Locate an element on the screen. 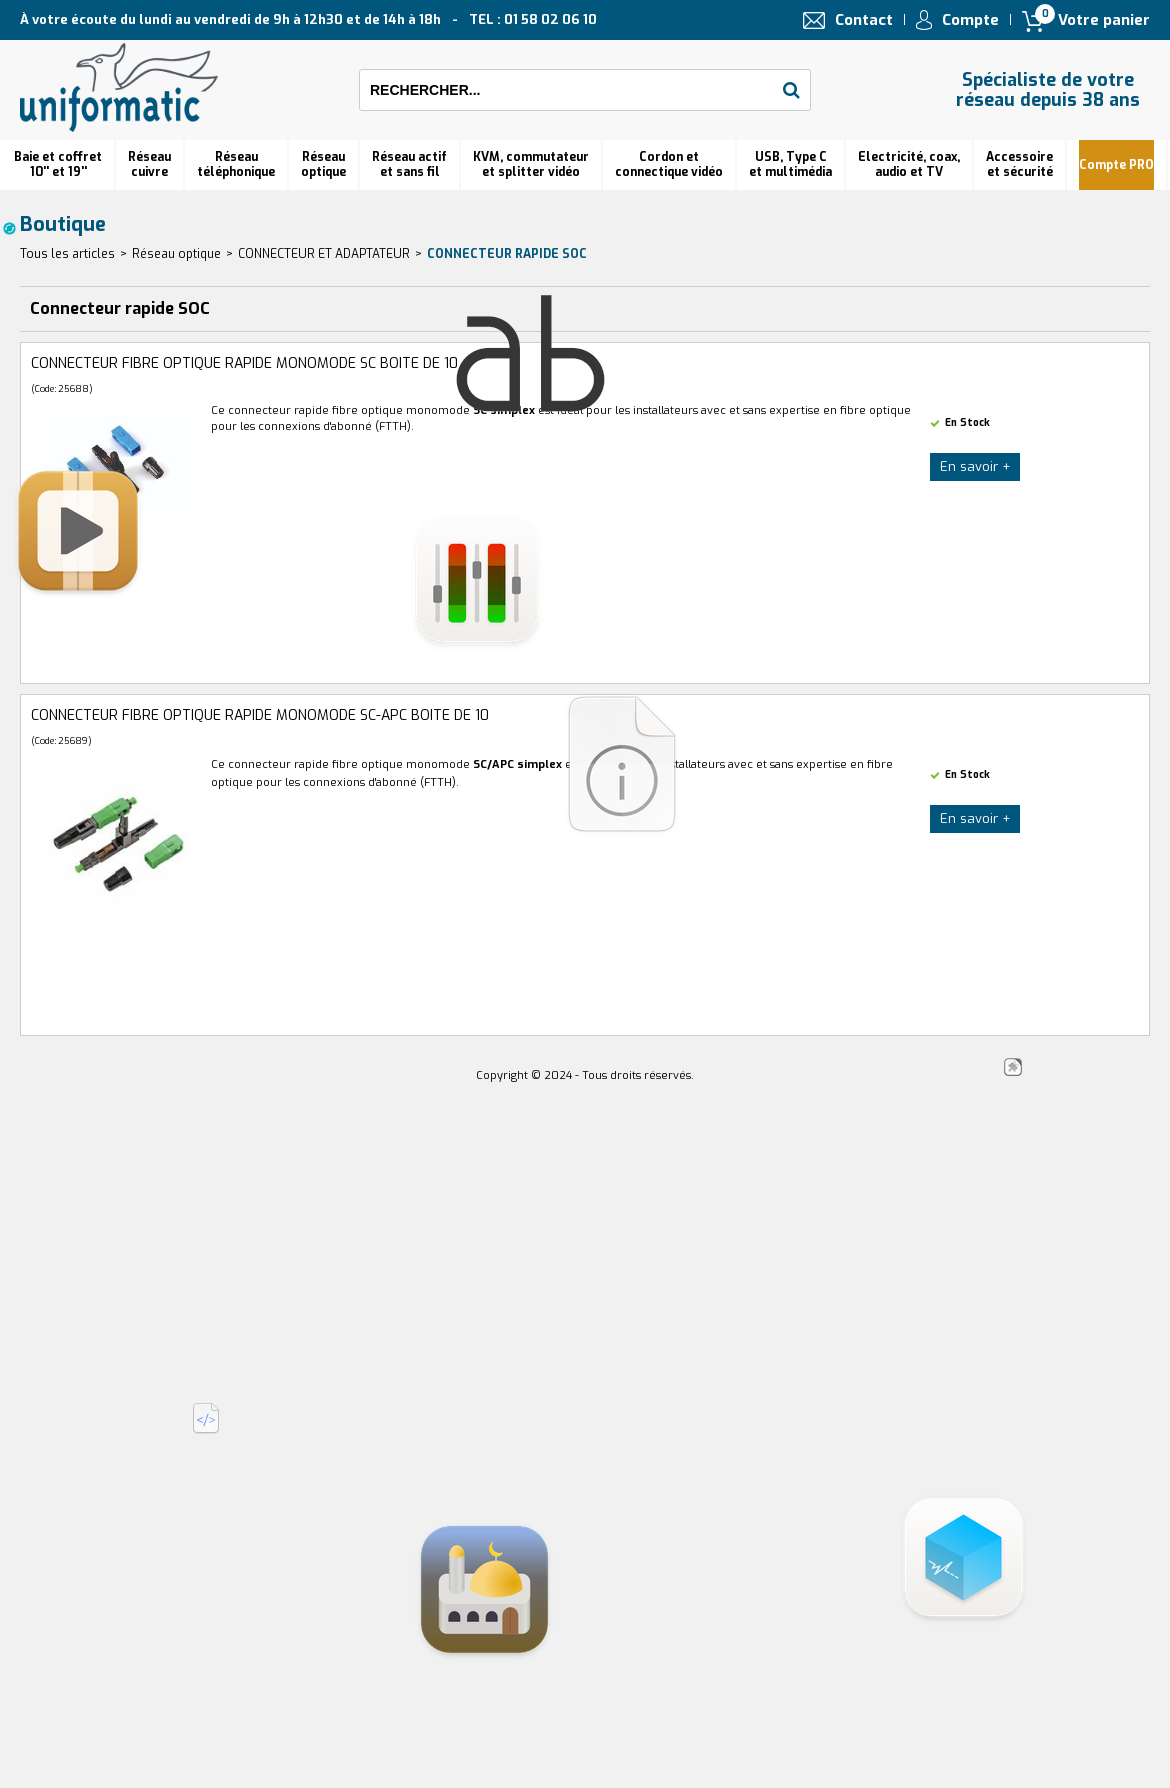 The height and width of the screenshot is (1788, 1170). open the vaktisalah islamic prayer times app is located at coordinates (484, 1589).